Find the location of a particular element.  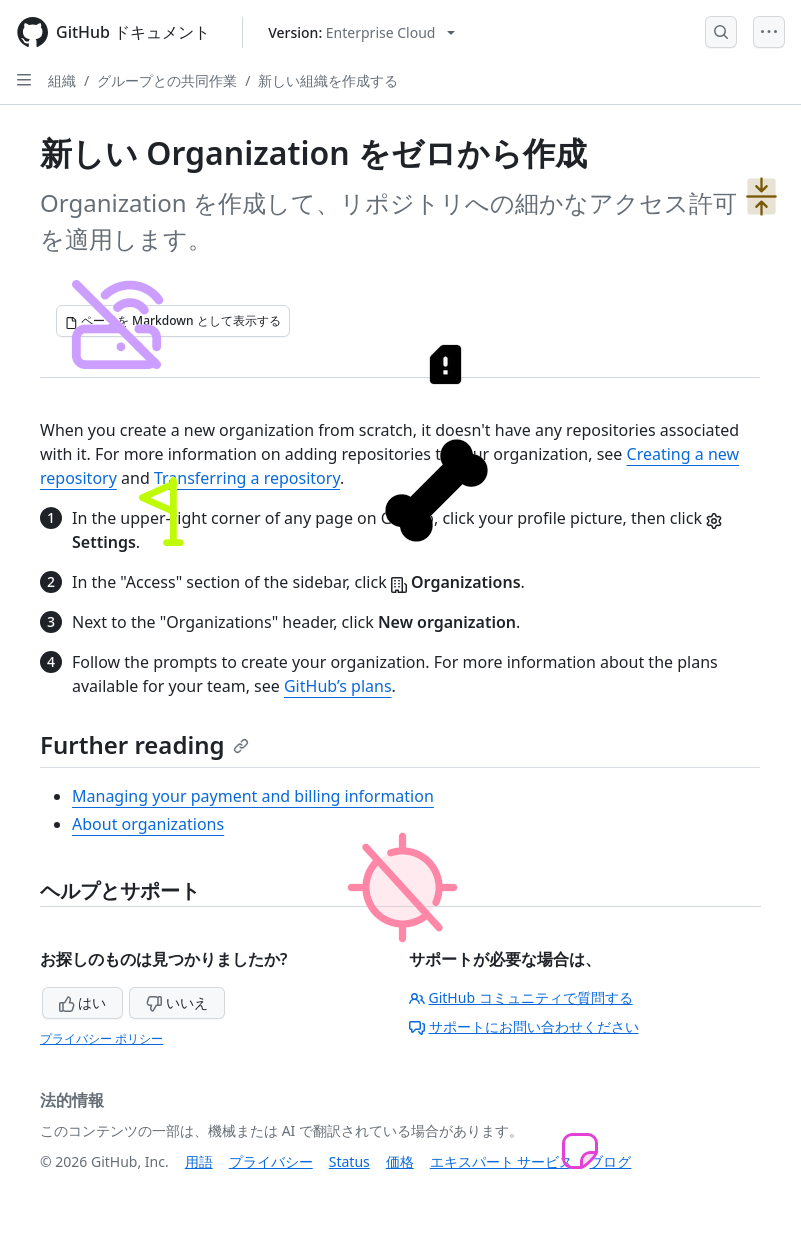

indicates an issue with the SD card is located at coordinates (445, 364).